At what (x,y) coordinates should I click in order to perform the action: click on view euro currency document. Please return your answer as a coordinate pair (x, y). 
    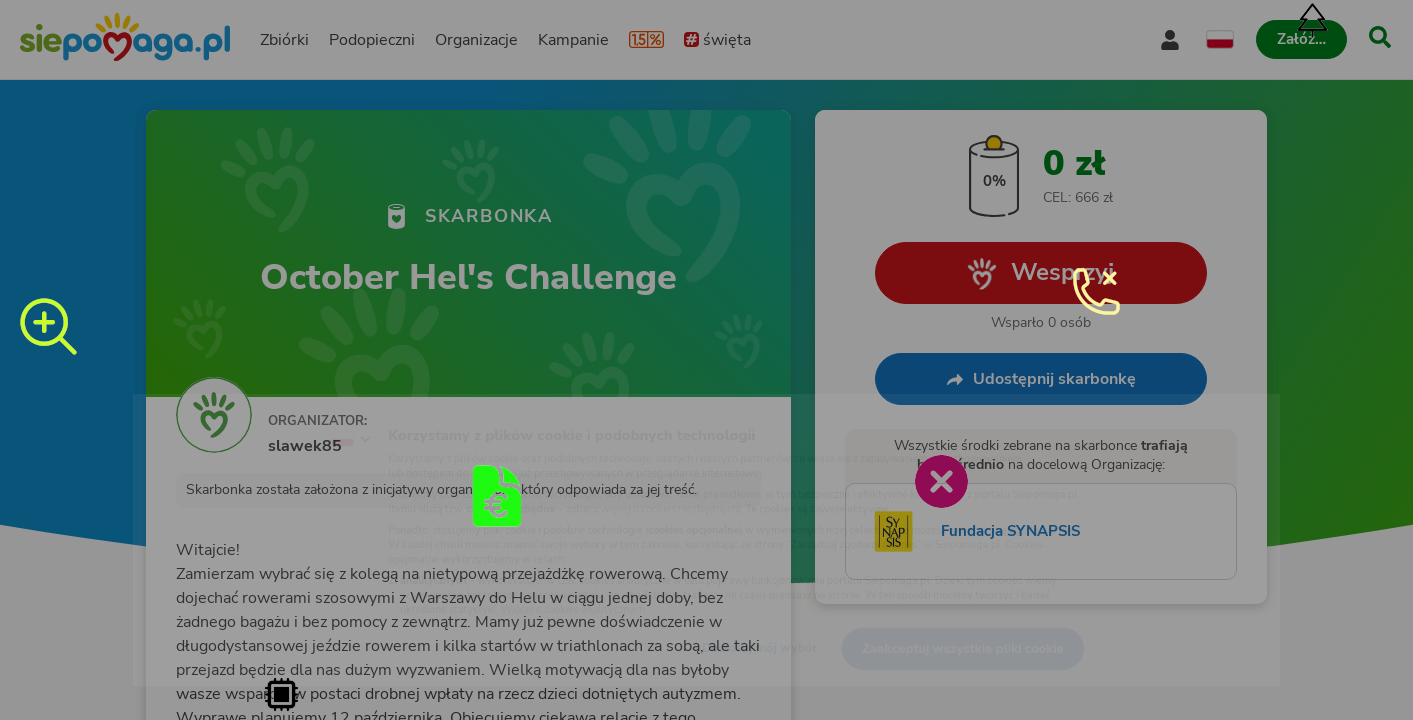
    Looking at the image, I should click on (497, 496).